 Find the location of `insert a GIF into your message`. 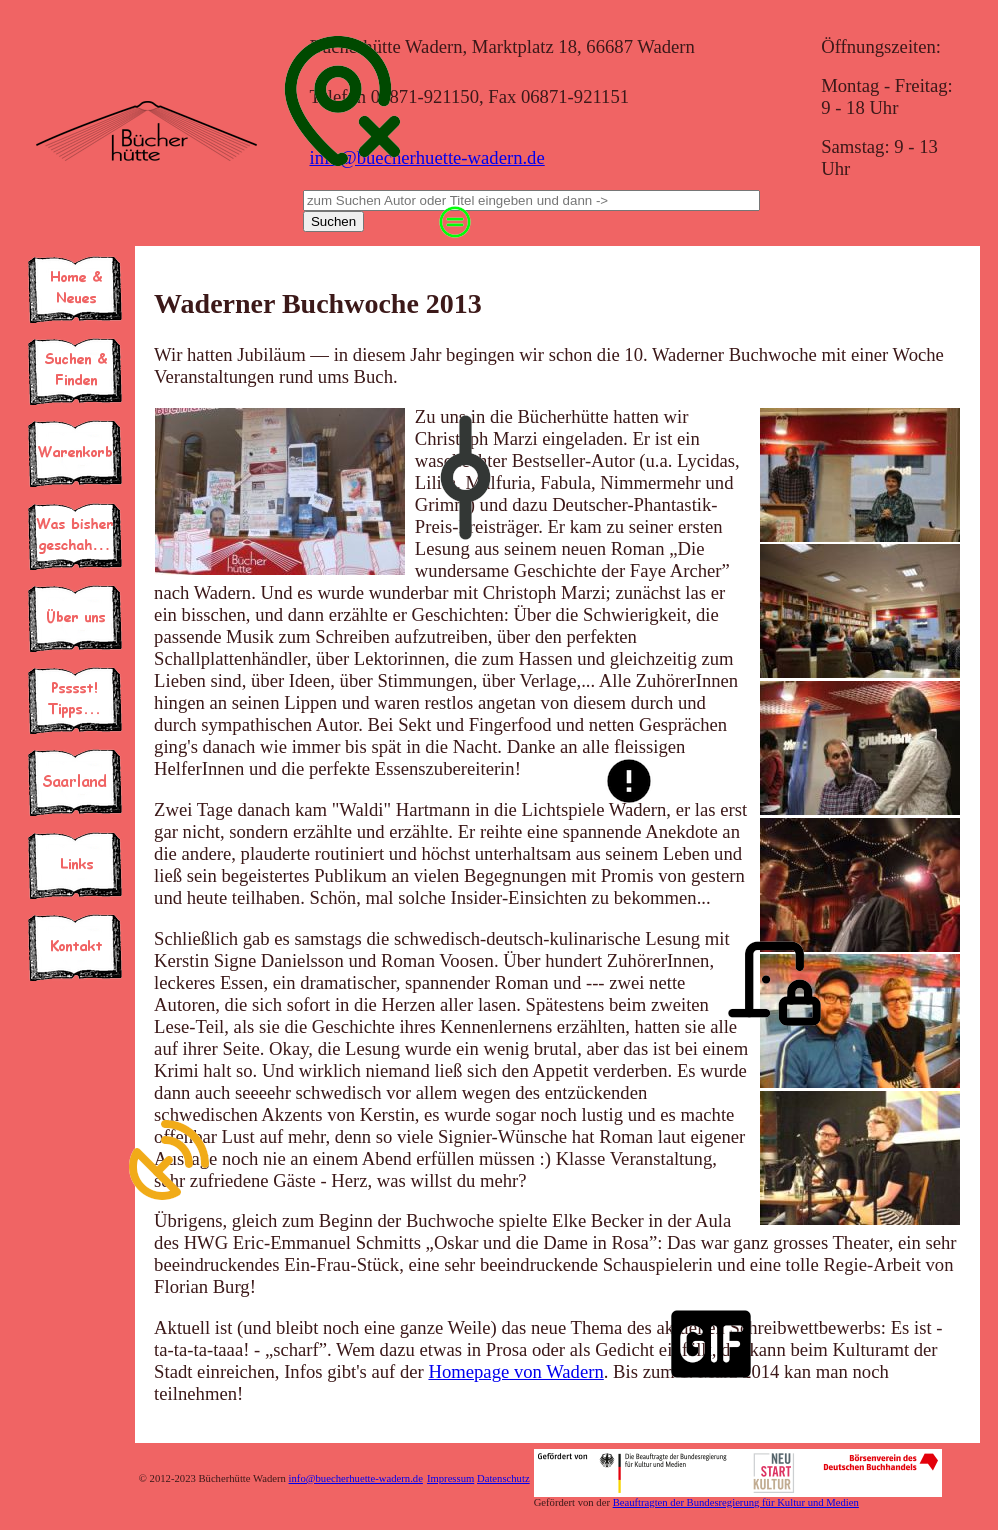

insert a GIF into your message is located at coordinates (711, 1344).